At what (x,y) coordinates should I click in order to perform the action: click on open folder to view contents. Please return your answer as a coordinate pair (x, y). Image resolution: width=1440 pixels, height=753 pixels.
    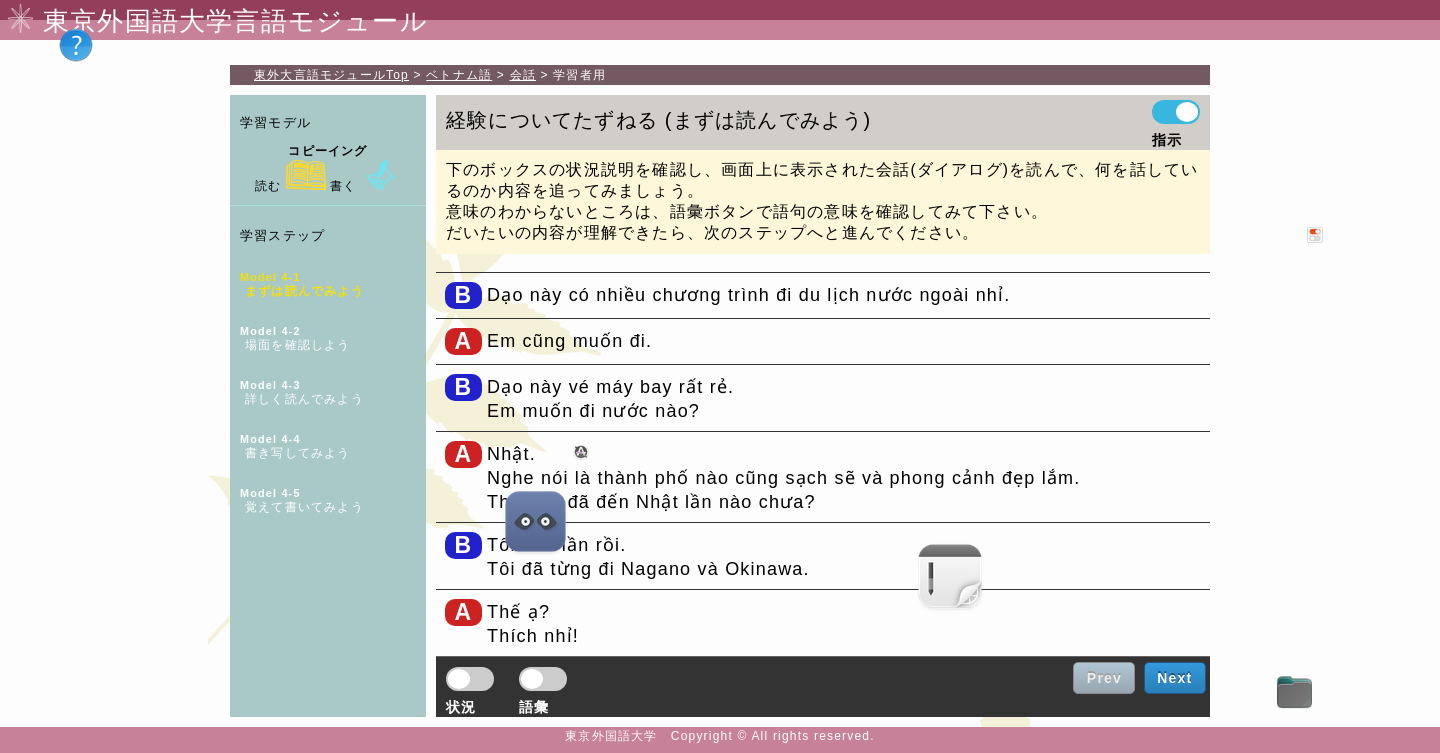
    Looking at the image, I should click on (1294, 691).